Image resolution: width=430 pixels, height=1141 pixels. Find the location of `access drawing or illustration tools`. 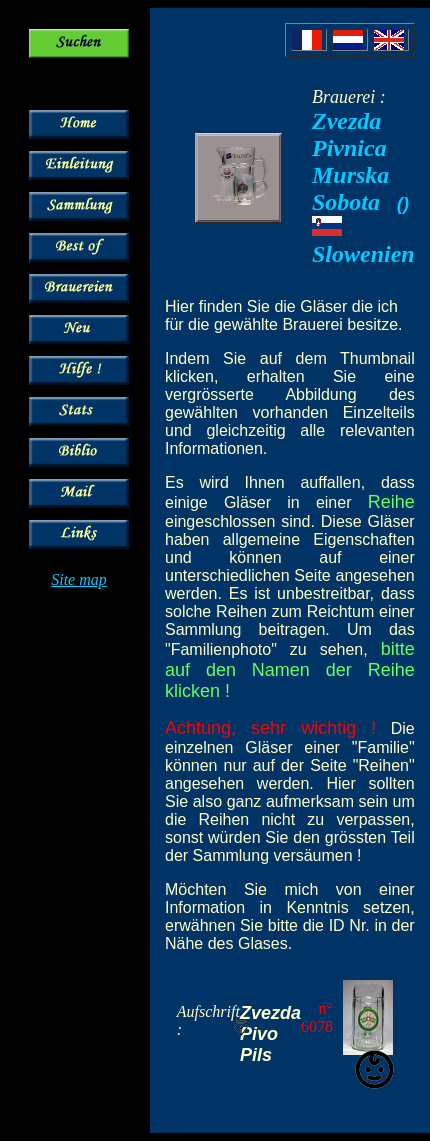

access drawing or illustration tools is located at coordinates (241, 1027).